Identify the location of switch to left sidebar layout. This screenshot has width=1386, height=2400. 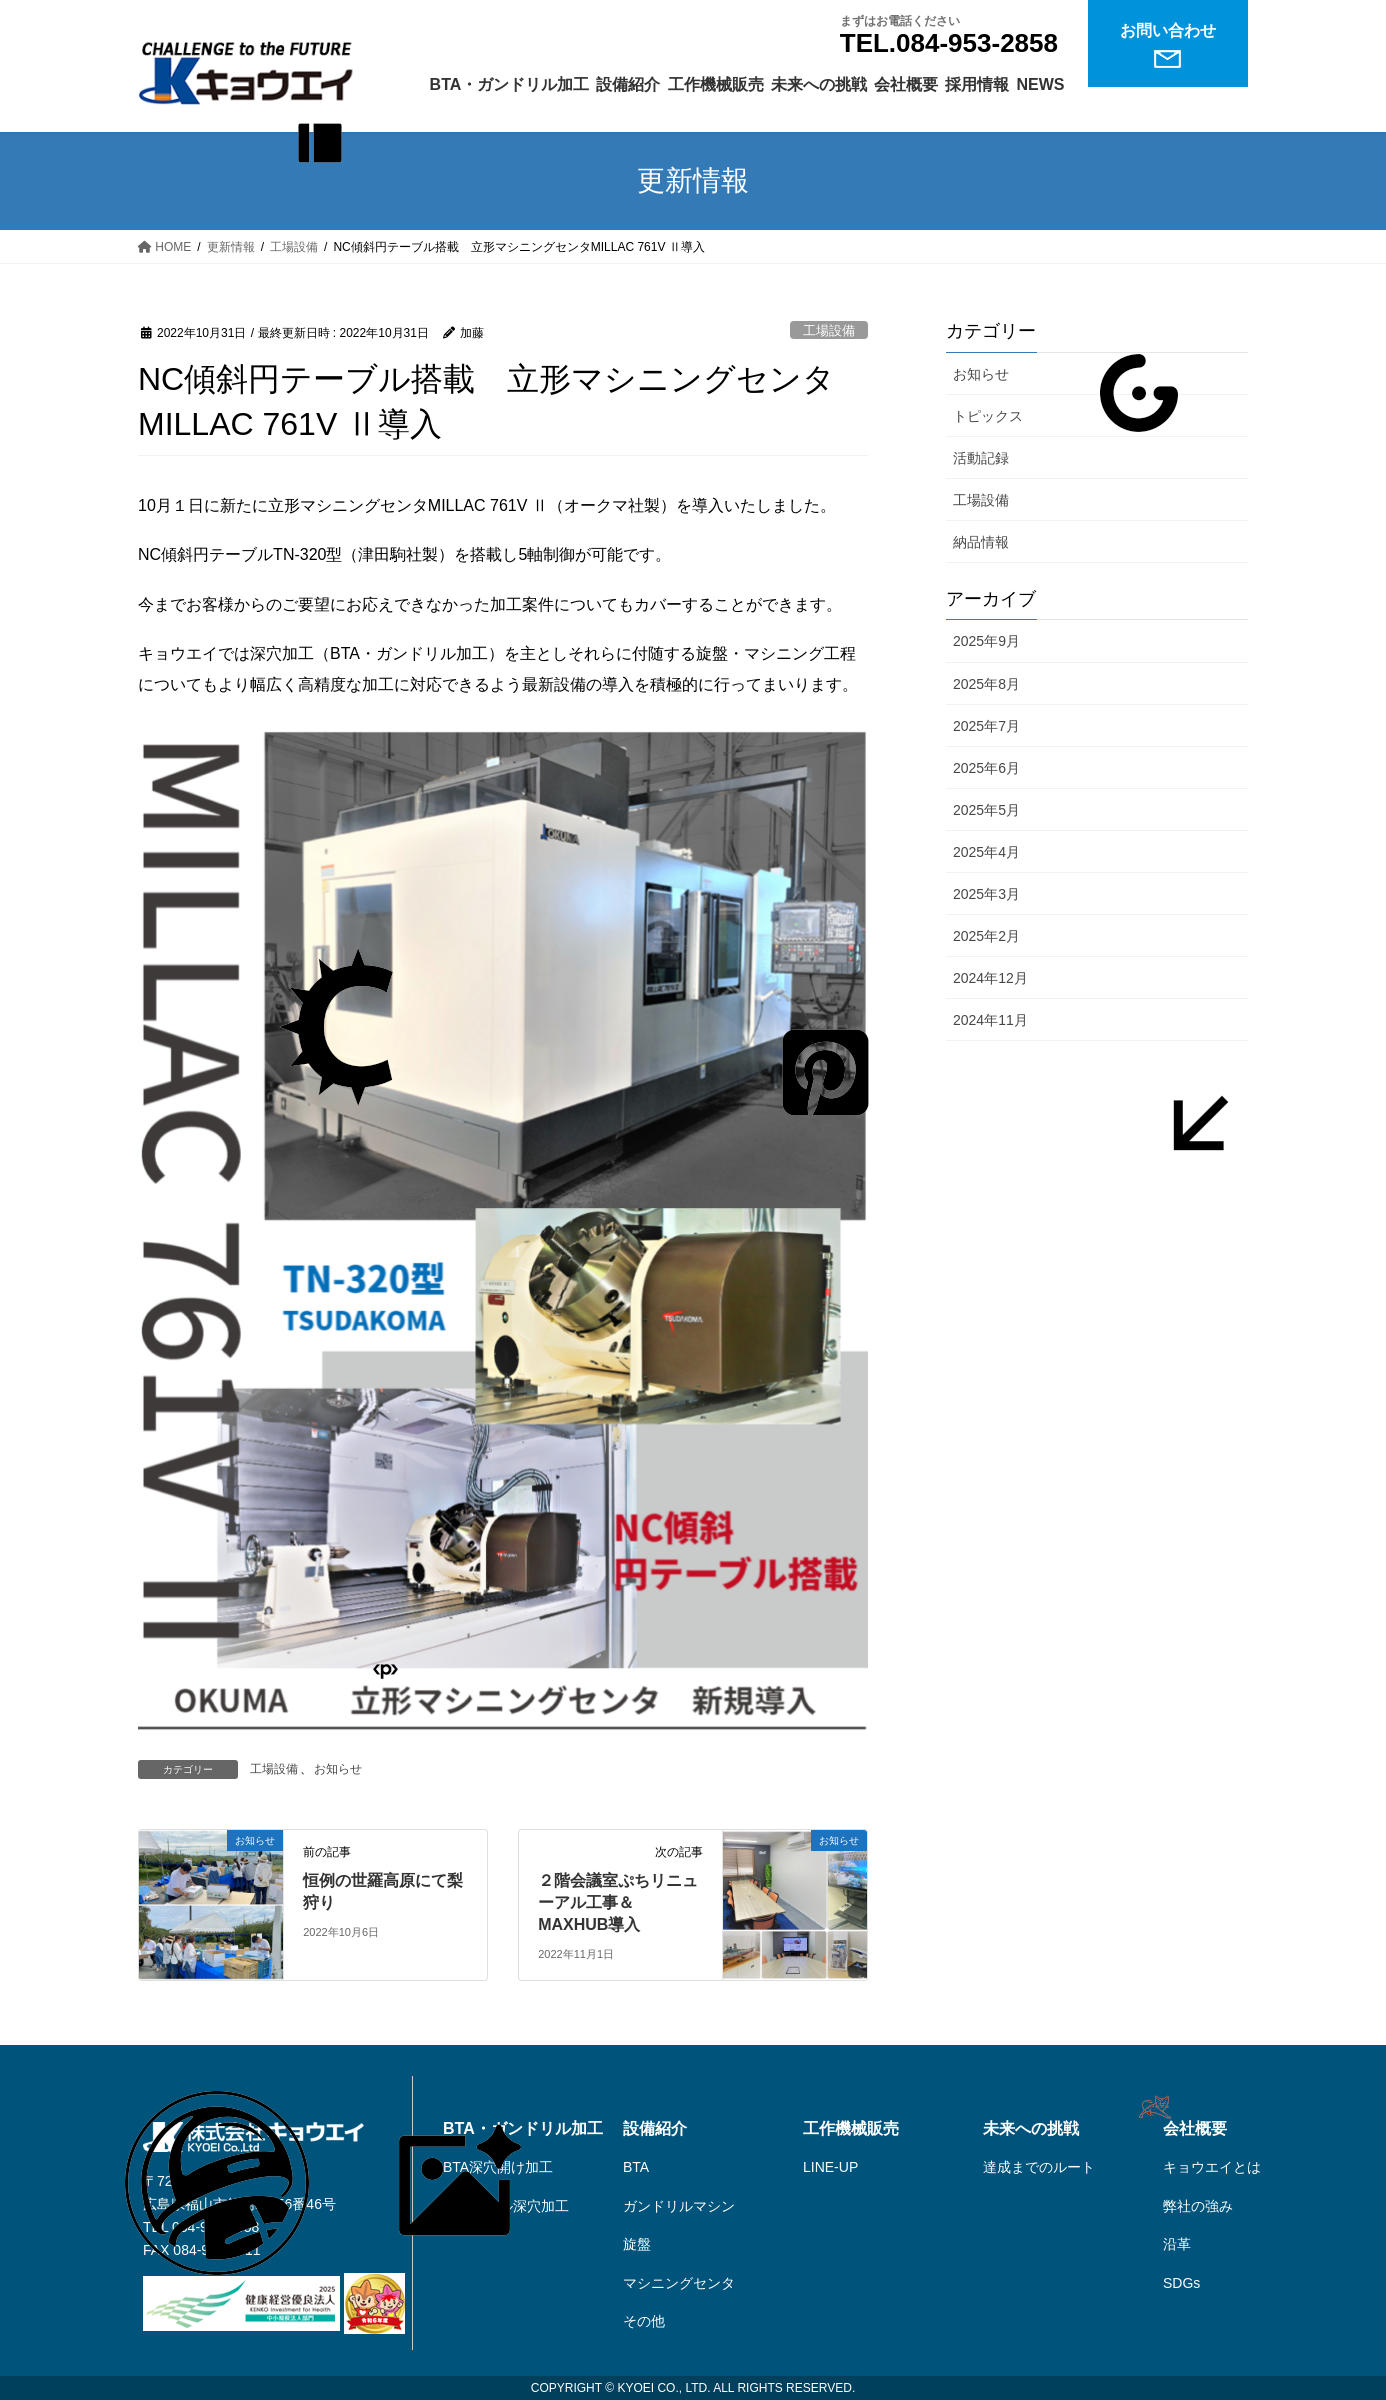
(320, 143).